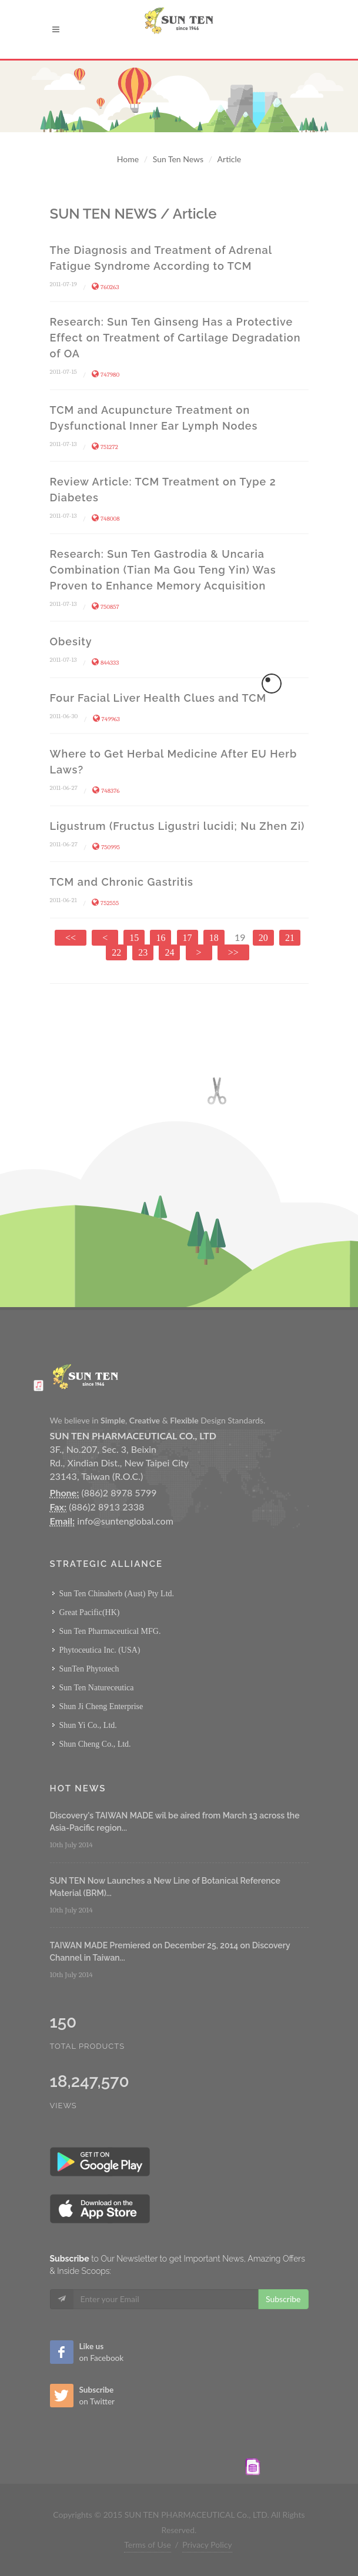 The image size is (358, 2576). What do you see at coordinates (272, 684) in the screenshot?
I see `open clockworks or timer application` at bounding box center [272, 684].